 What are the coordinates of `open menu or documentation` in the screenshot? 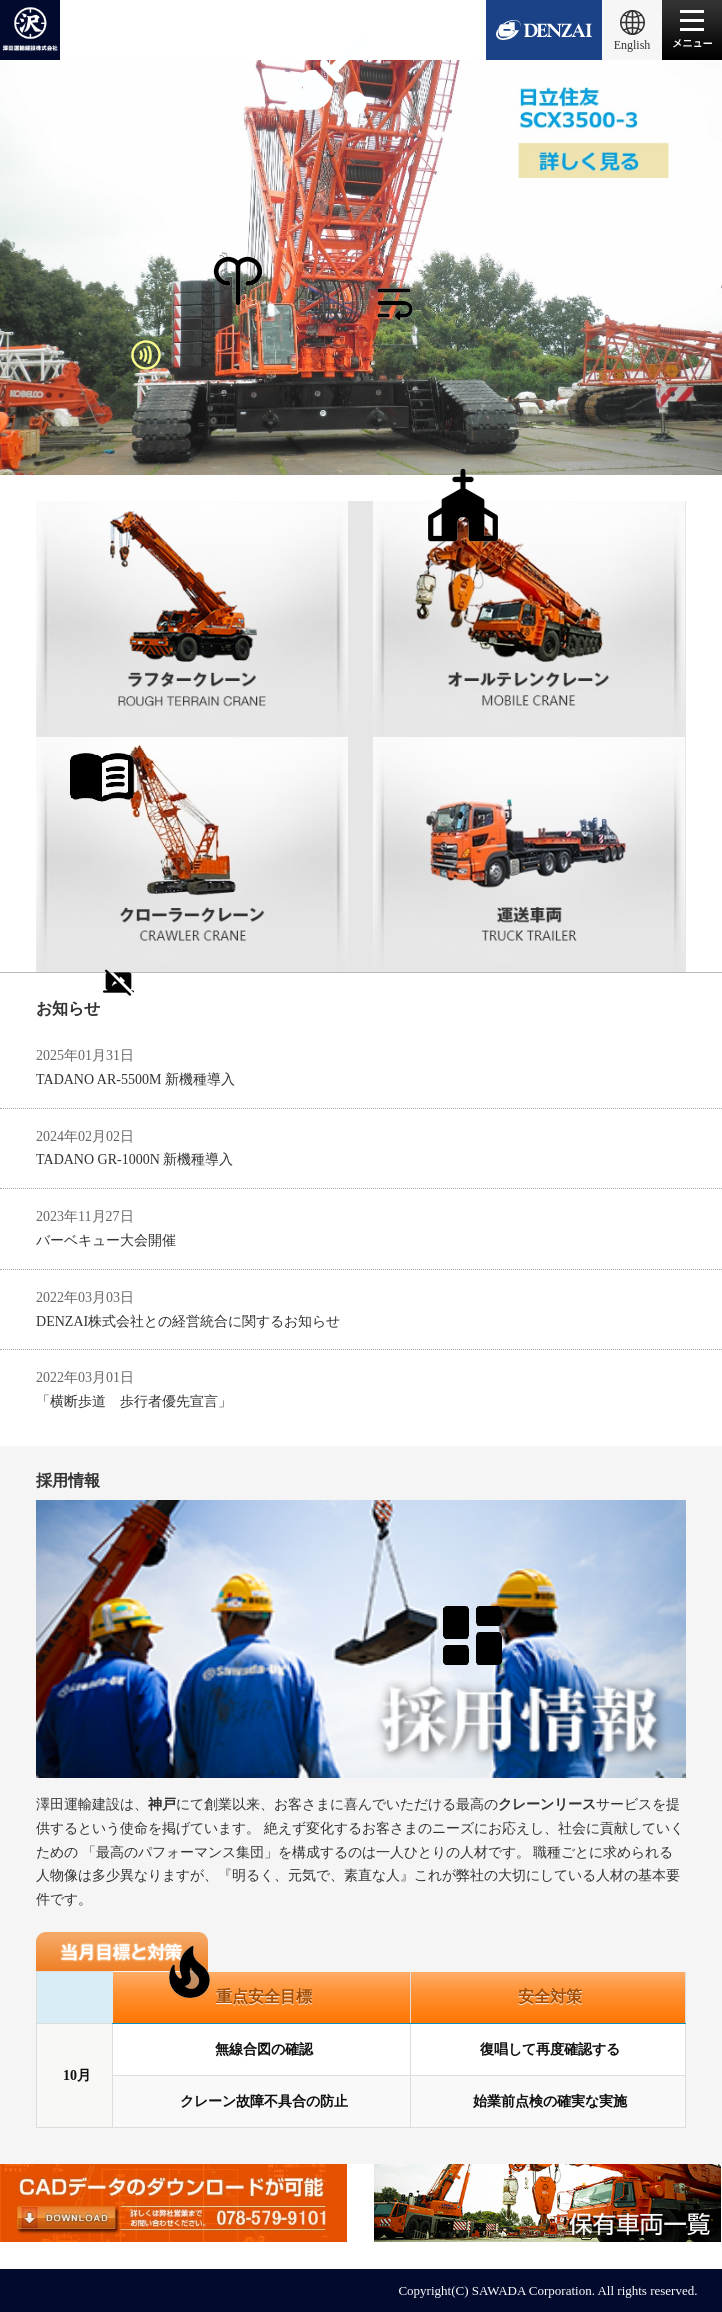 It's located at (102, 775).